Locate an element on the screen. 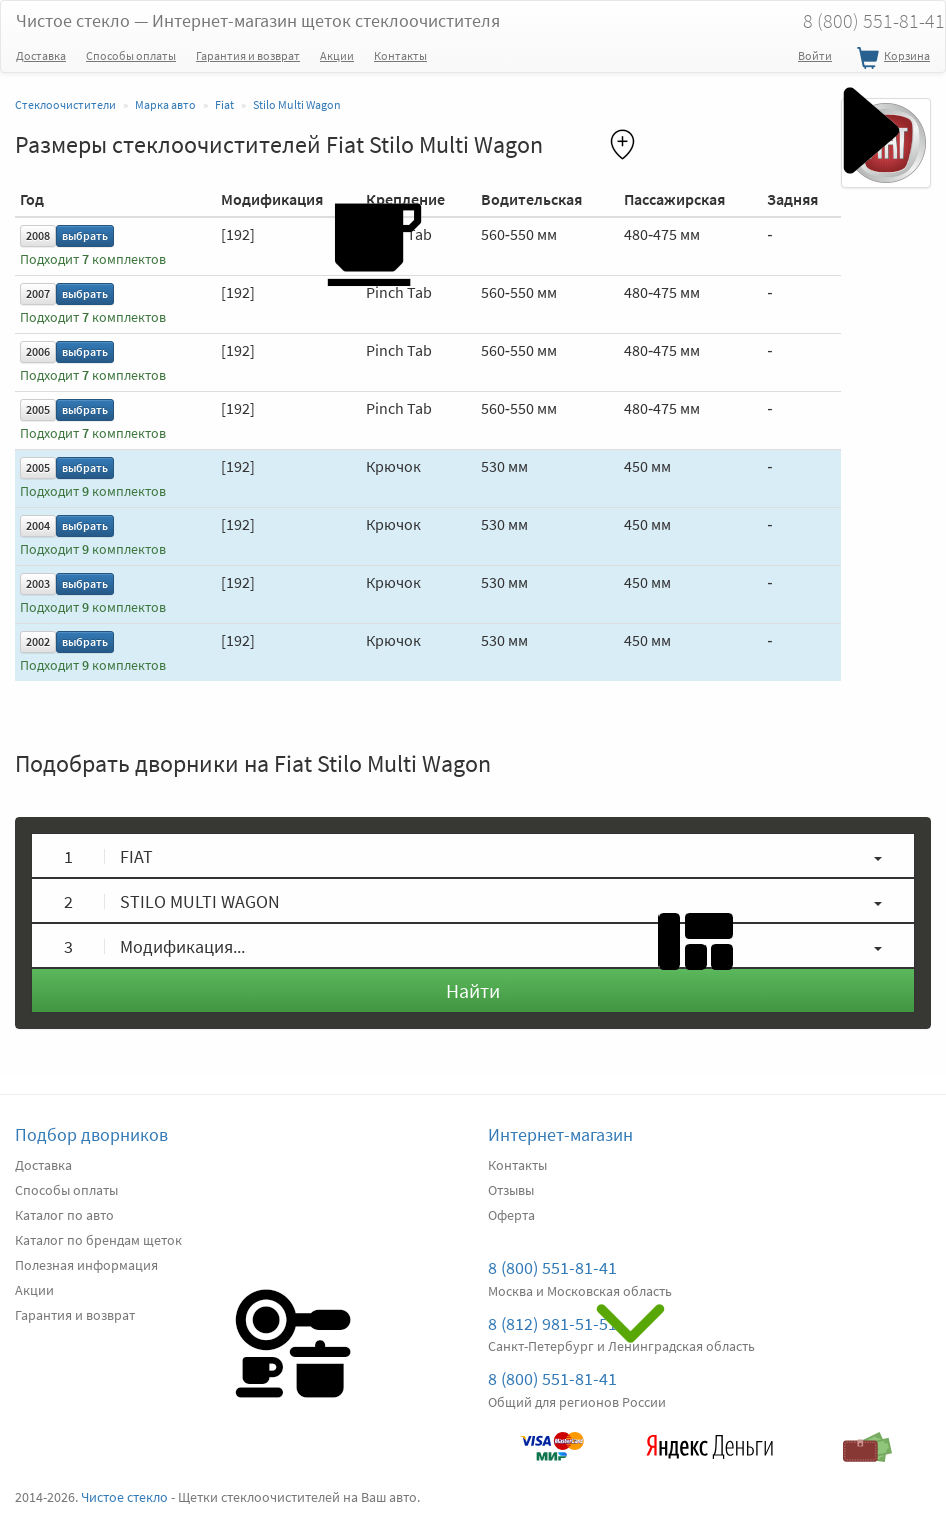  browse kitchen and cooking tools is located at coordinates (296, 1343).